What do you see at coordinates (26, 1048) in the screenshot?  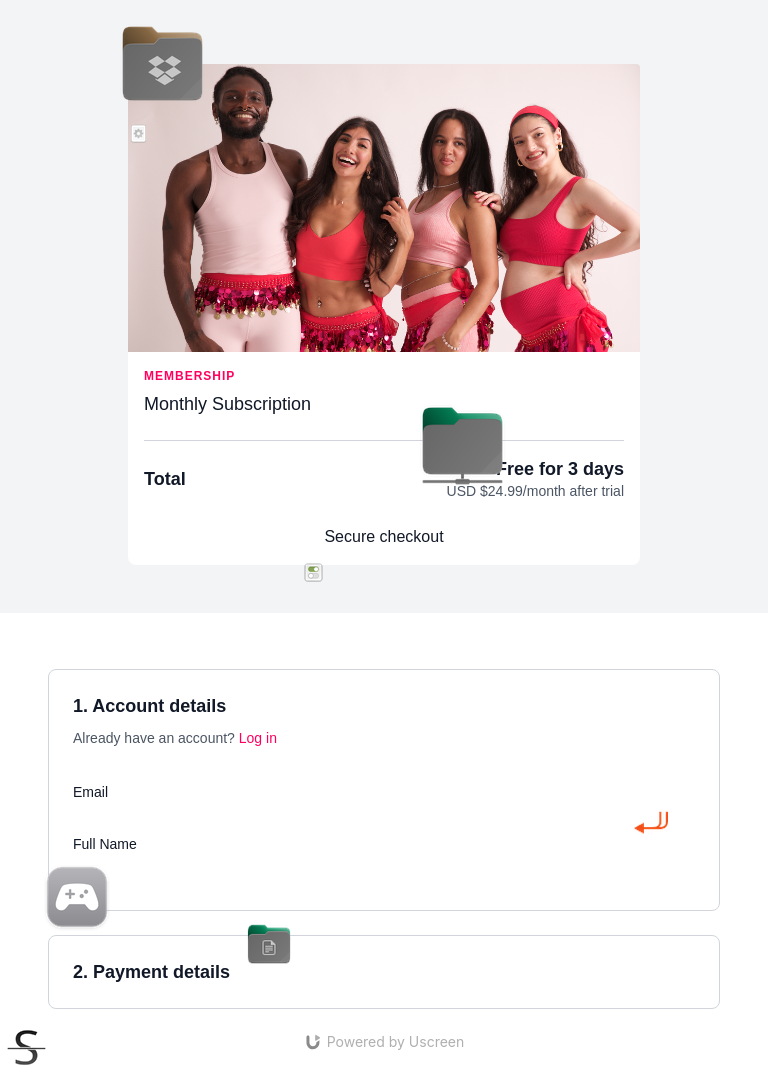 I see `apply strikethrough formatting to selected text` at bounding box center [26, 1048].